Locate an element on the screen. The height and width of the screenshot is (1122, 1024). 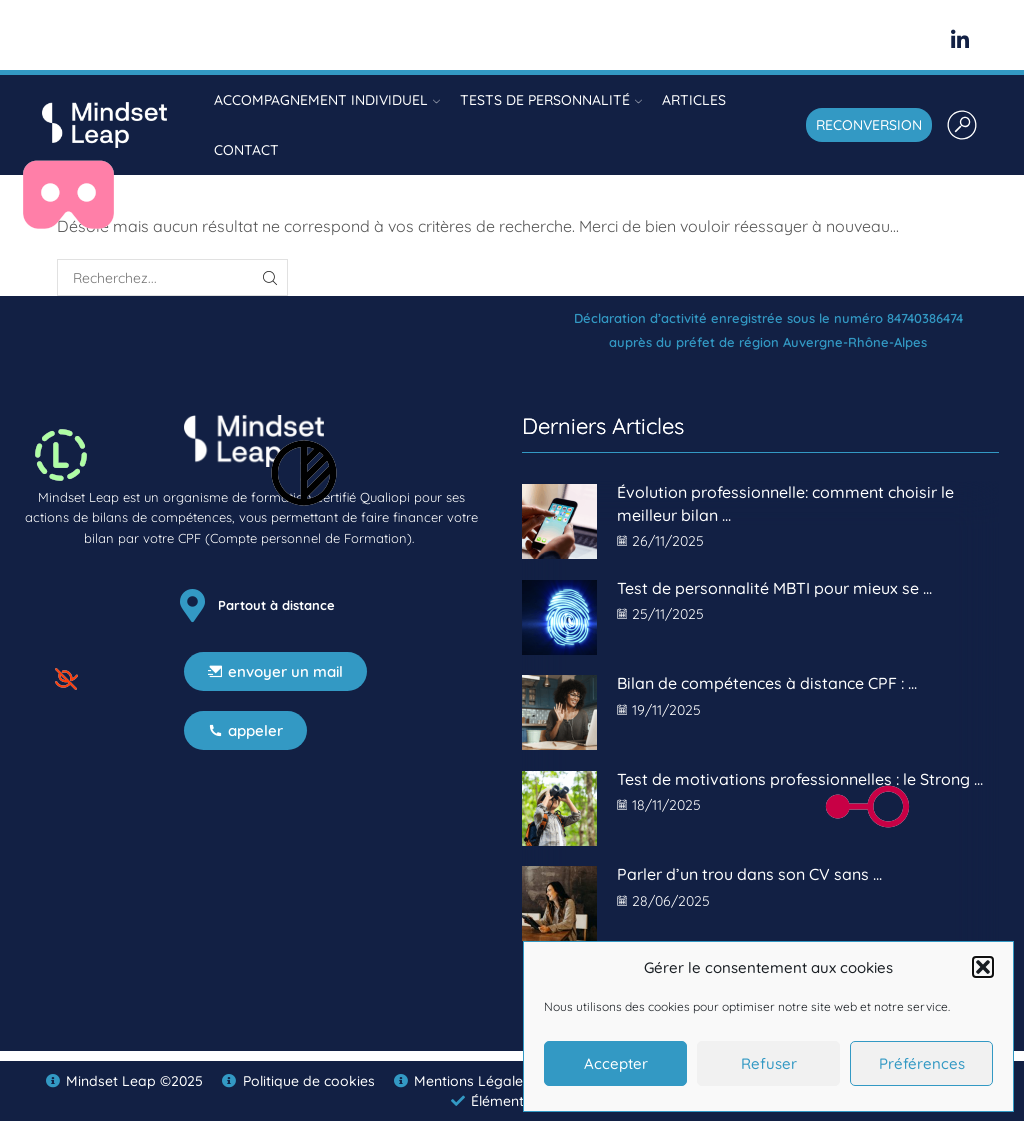
disable freehand drawing mode is located at coordinates (66, 679).